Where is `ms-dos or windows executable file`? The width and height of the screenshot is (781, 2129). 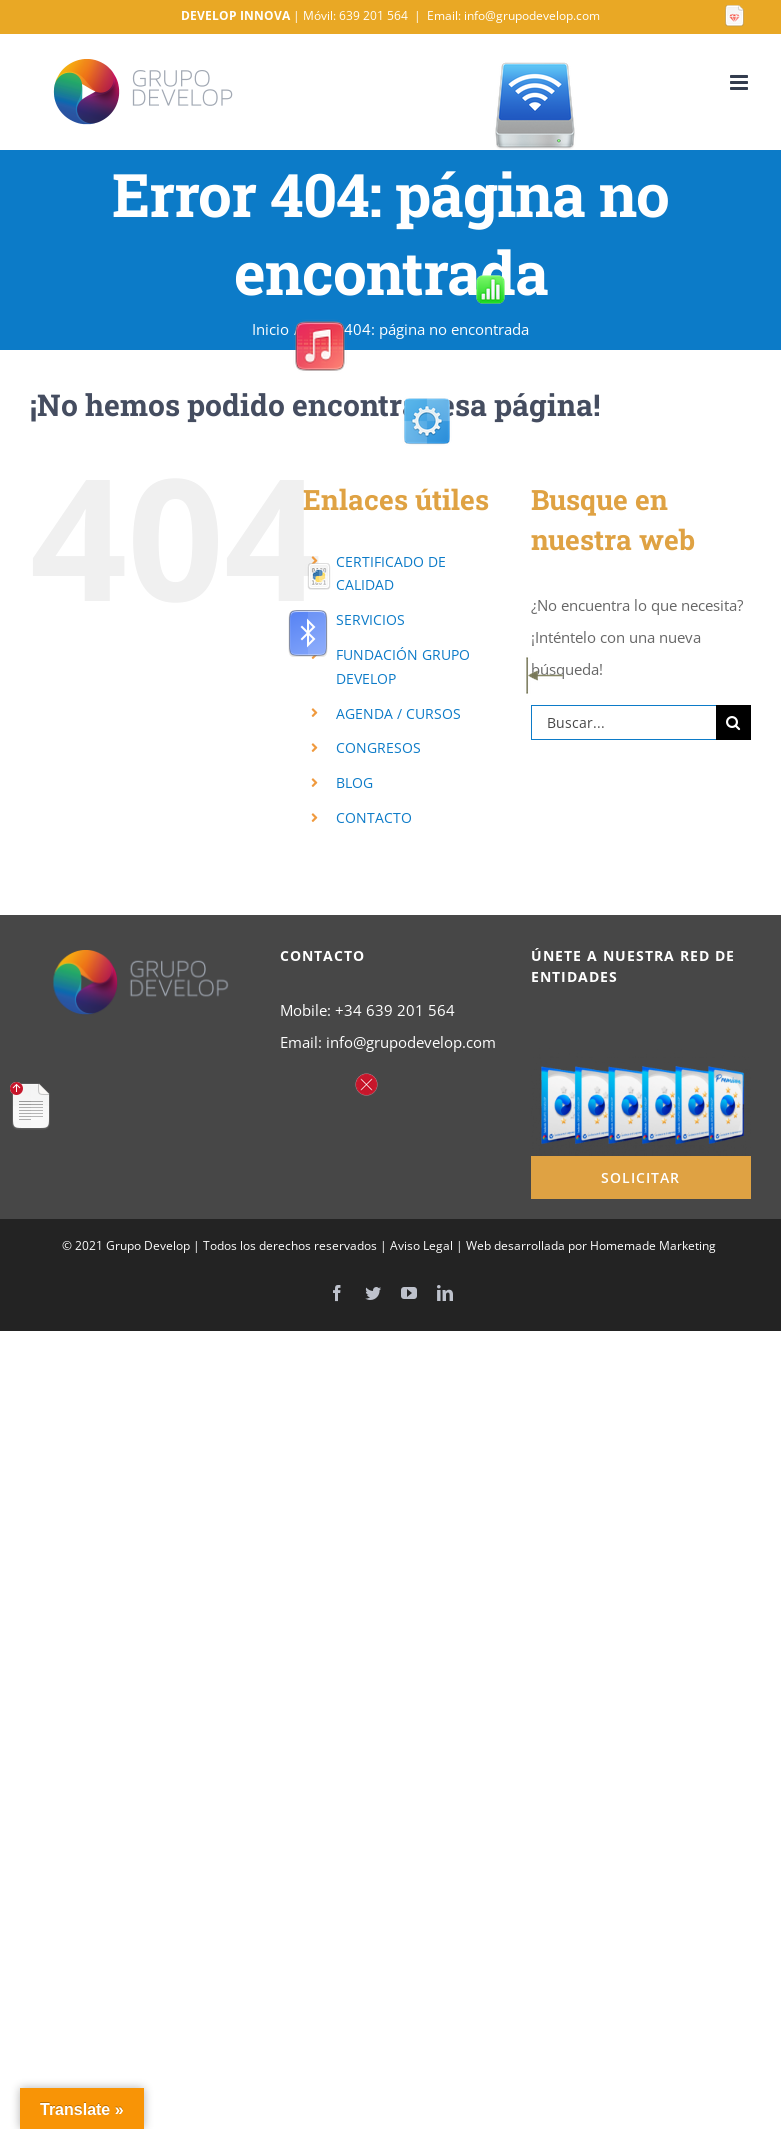 ms-dos or windows executable file is located at coordinates (427, 421).